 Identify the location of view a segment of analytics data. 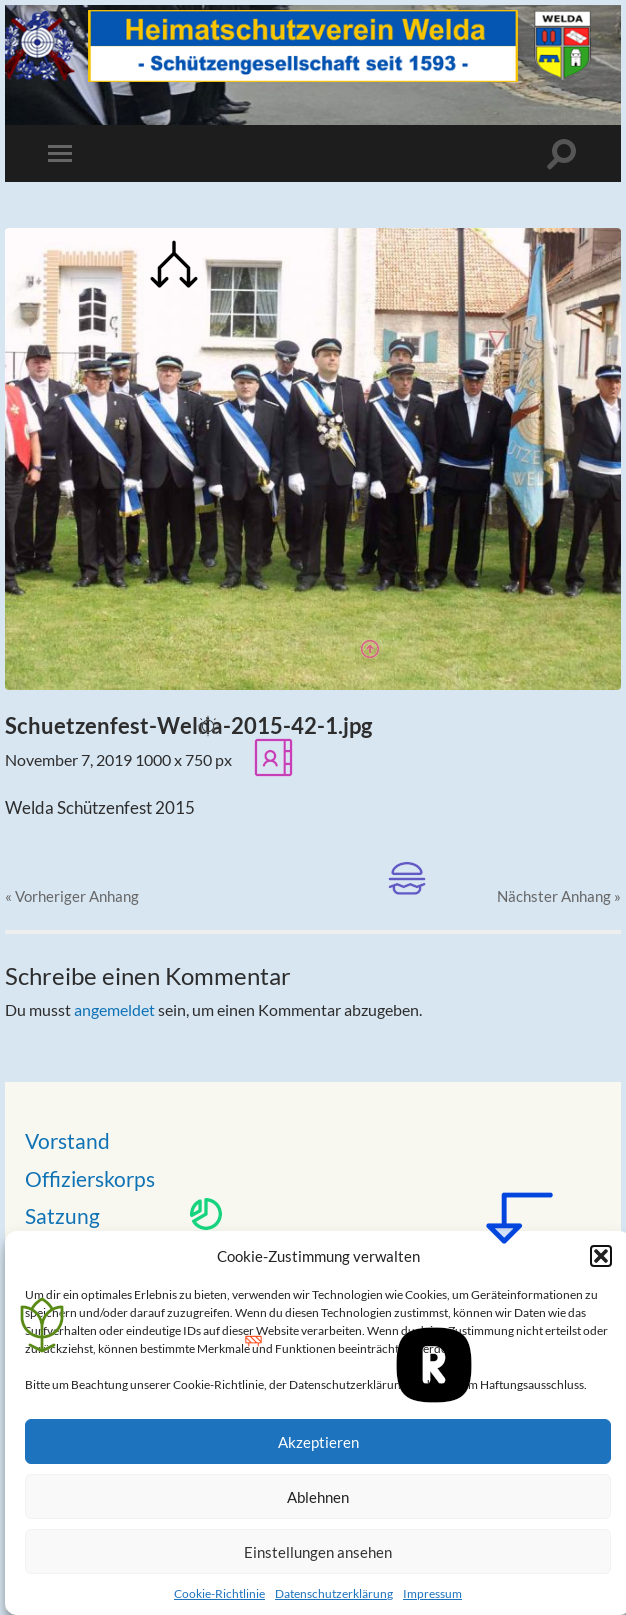
(206, 1214).